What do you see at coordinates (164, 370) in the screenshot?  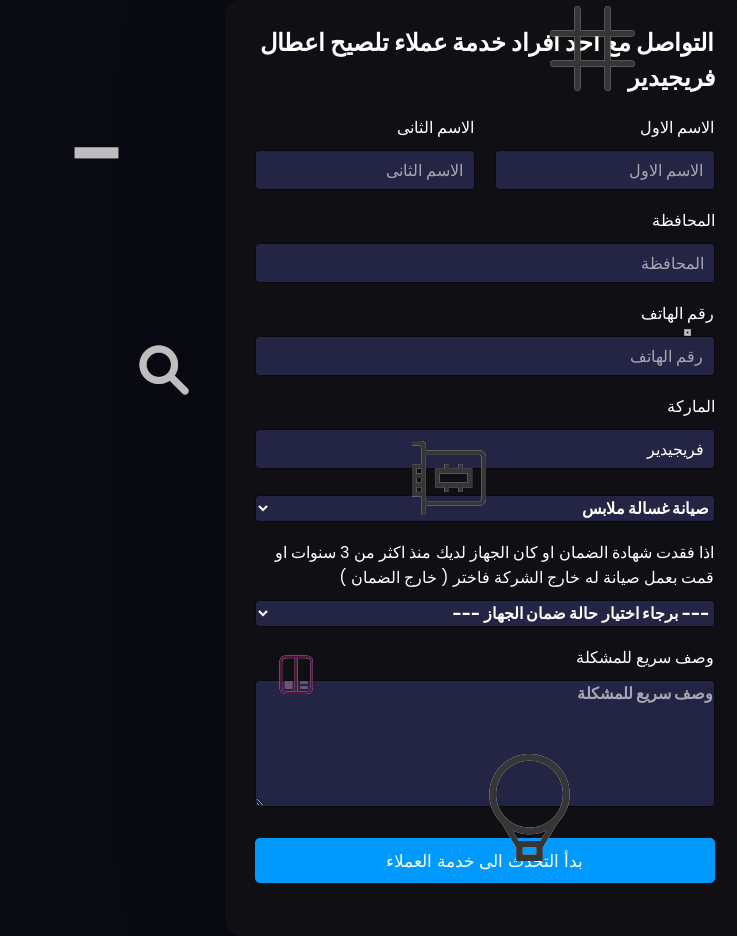 I see `access search settings and preferences` at bounding box center [164, 370].